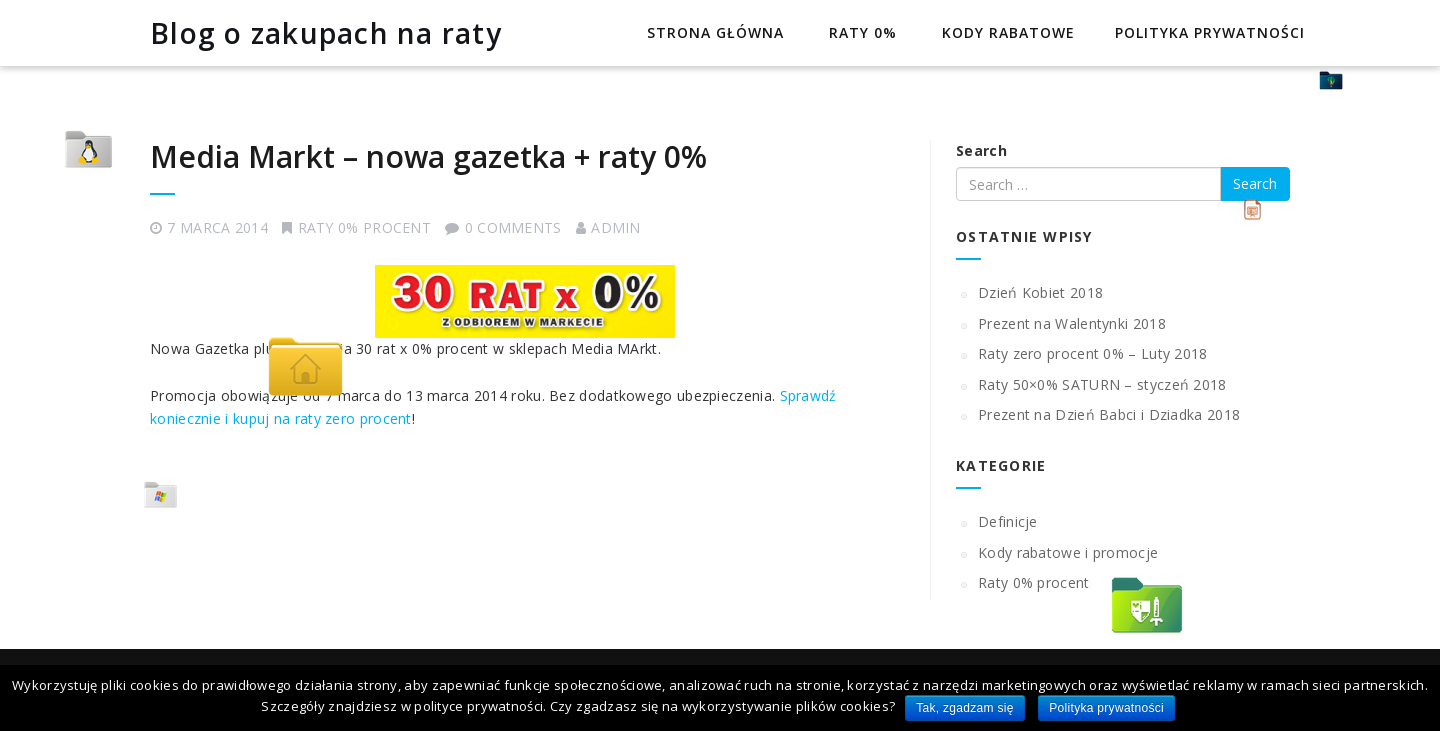 Image resolution: width=1440 pixels, height=731 pixels. I want to click on open a presentation file, so click(1252, 209).